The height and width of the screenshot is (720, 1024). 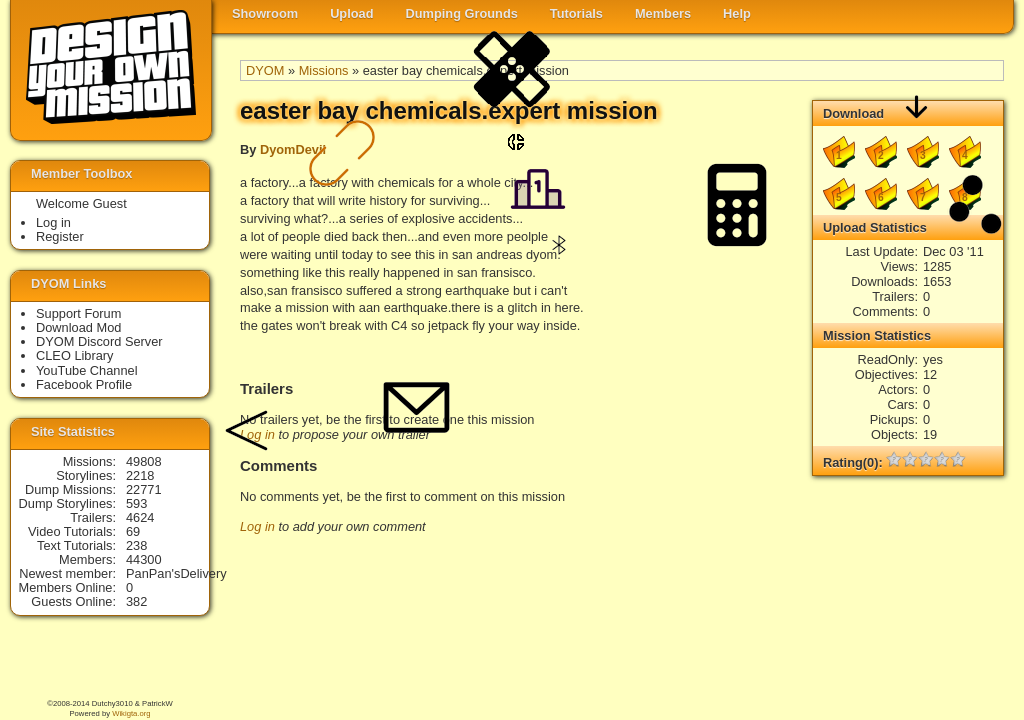 I want to click on scroll down or view more content, so click(x=916, y=106).